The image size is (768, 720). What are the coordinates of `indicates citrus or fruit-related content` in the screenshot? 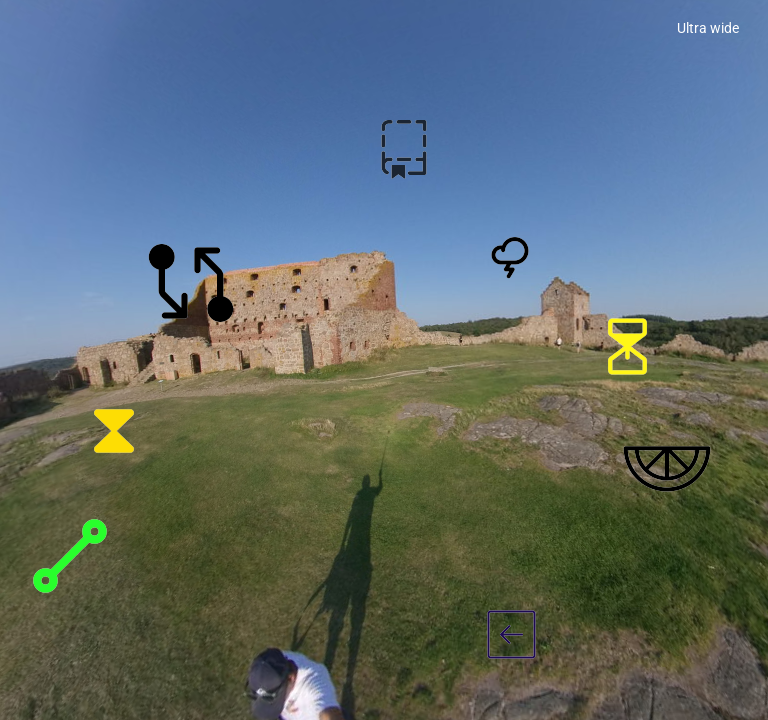 It's located at (667, 462).